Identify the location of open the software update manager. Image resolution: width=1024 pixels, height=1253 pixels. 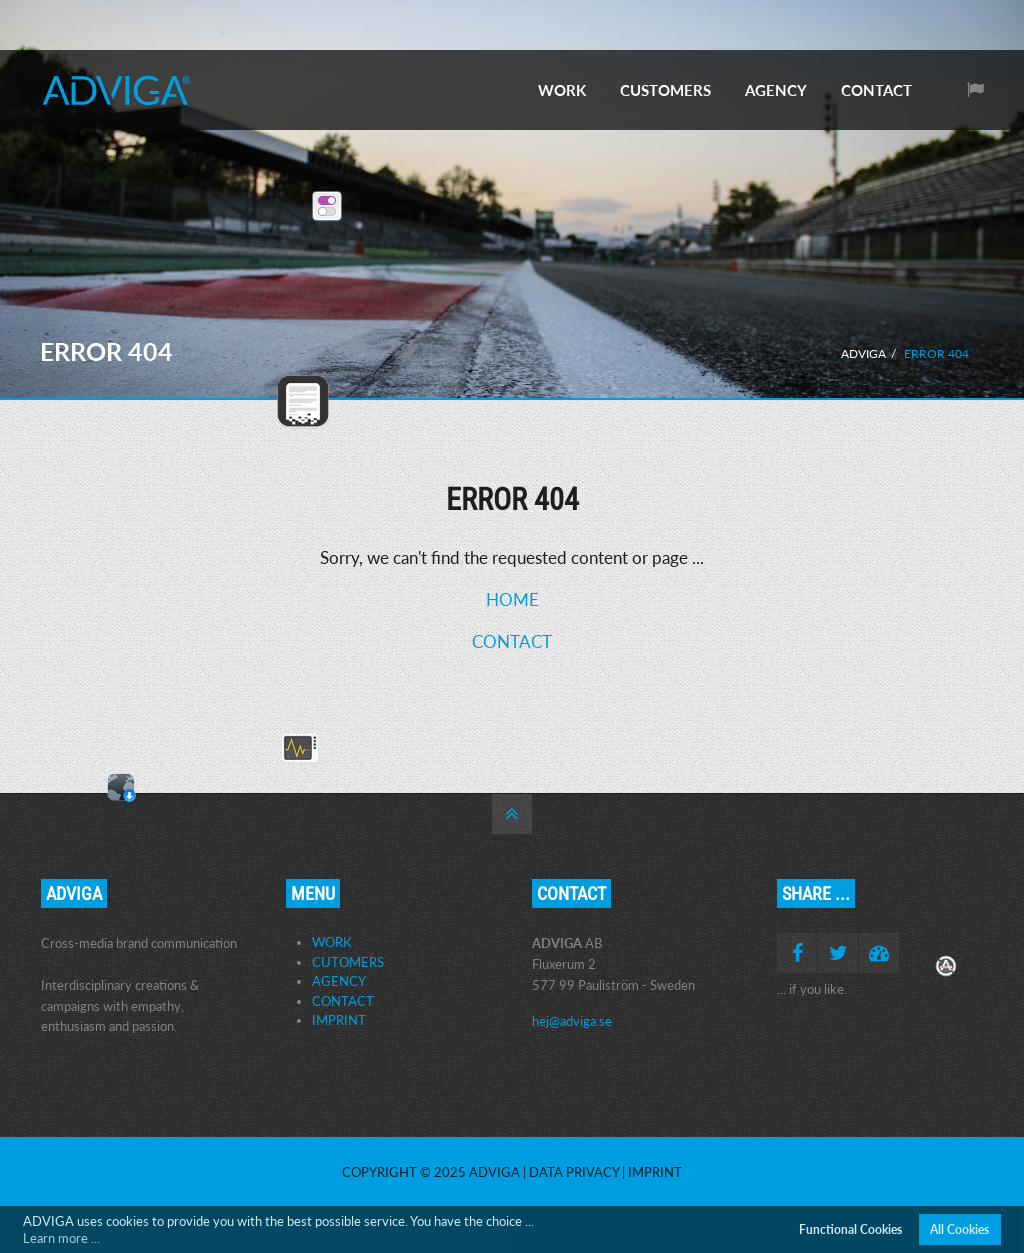
(946, 966).